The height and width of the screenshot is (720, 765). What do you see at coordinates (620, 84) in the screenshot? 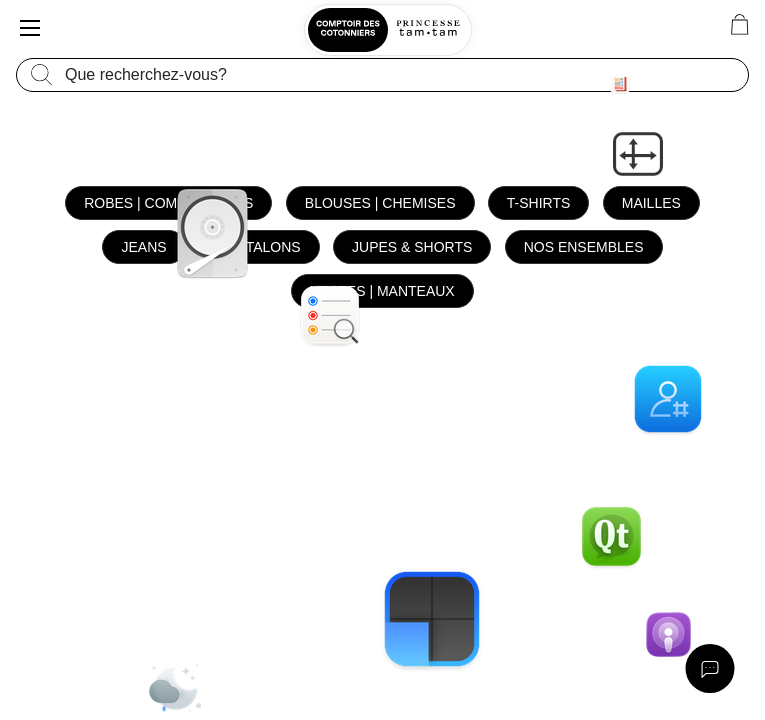
I see `open komikku manga reader app` at bounding box center [620, 84].